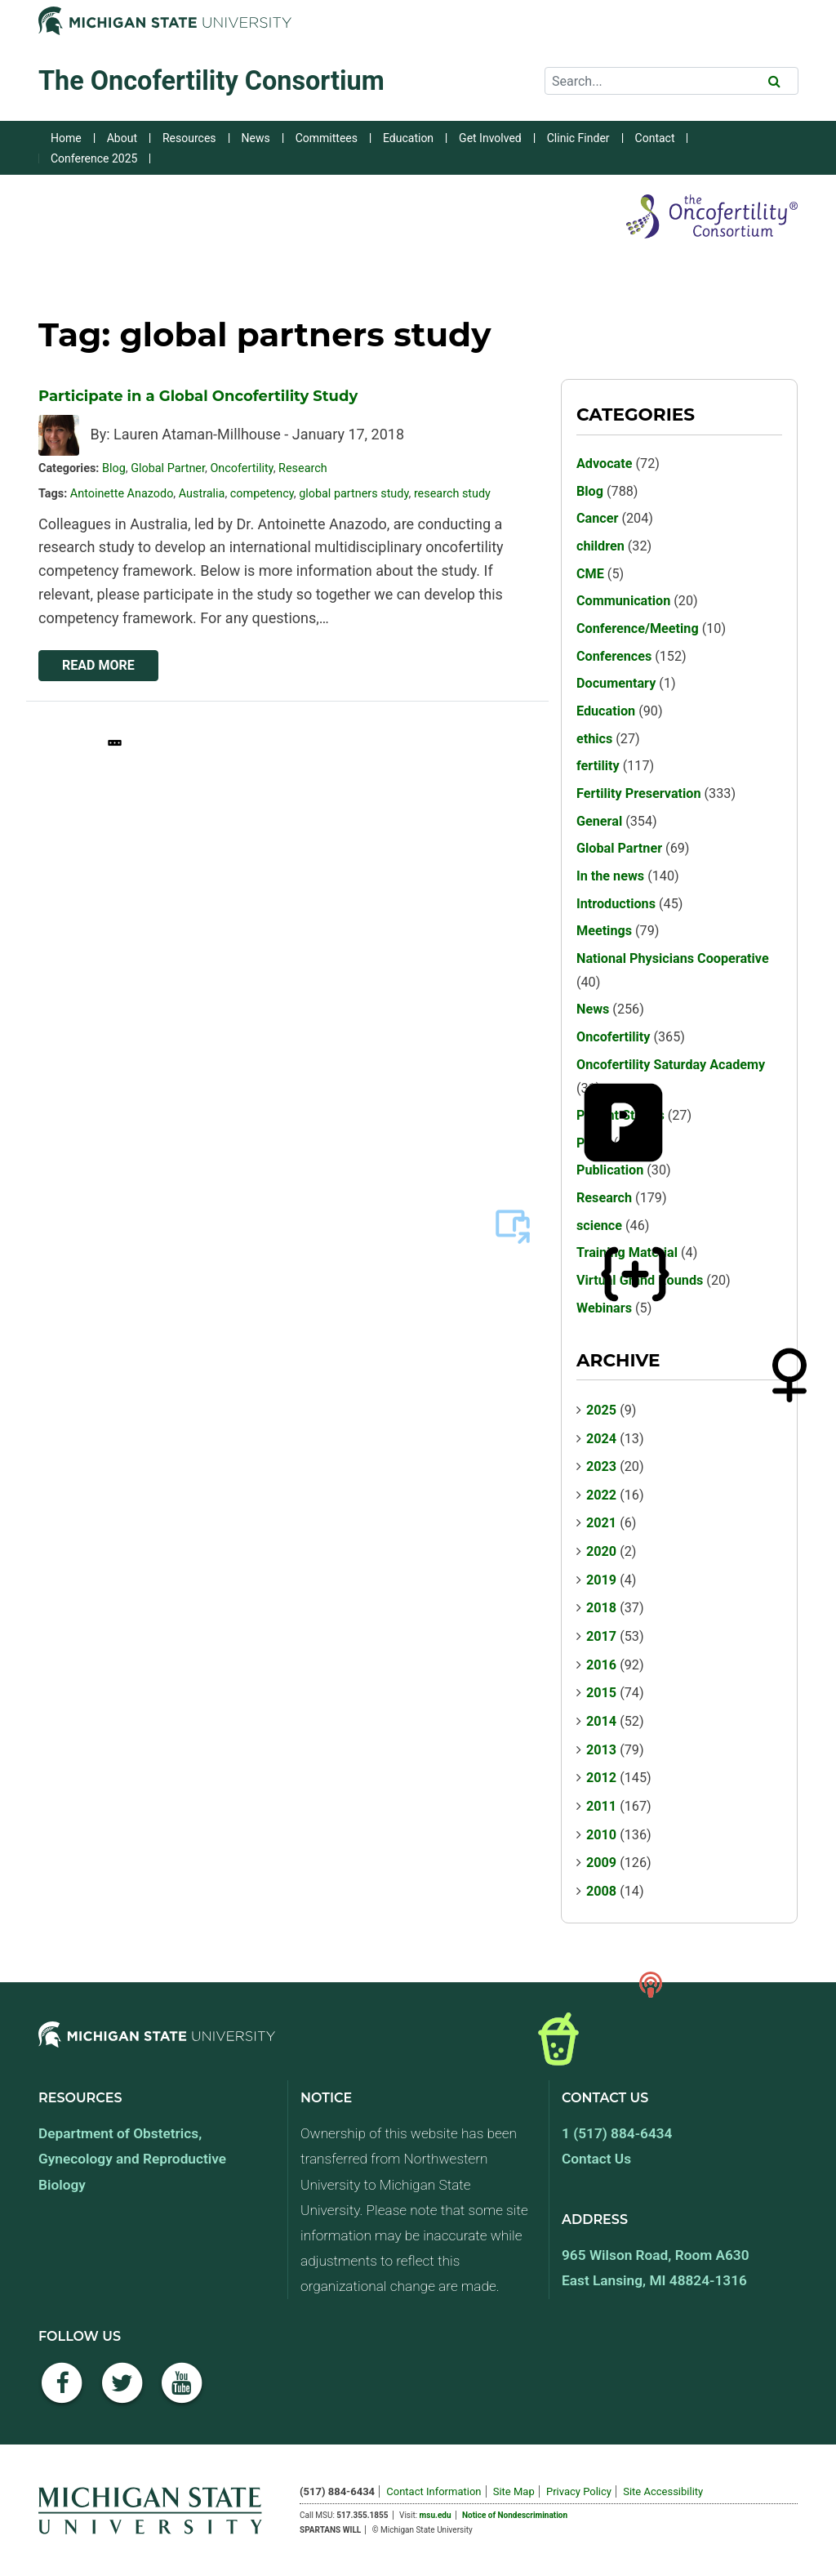 This screenshot has width=836, height=2576. I want to click on share content across devices, so click(513, 1225).